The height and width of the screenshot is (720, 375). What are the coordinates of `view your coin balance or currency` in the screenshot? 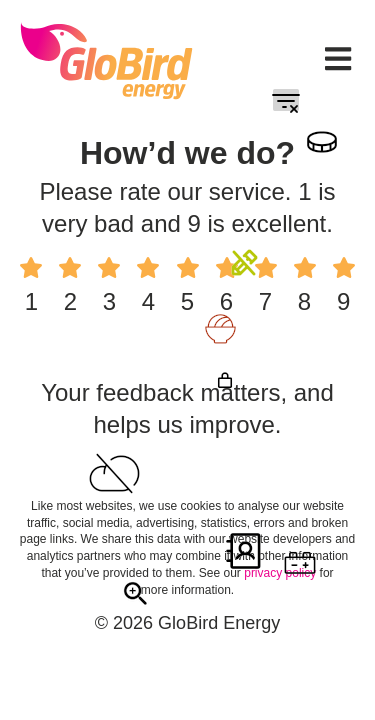 It's located at (322, 142).